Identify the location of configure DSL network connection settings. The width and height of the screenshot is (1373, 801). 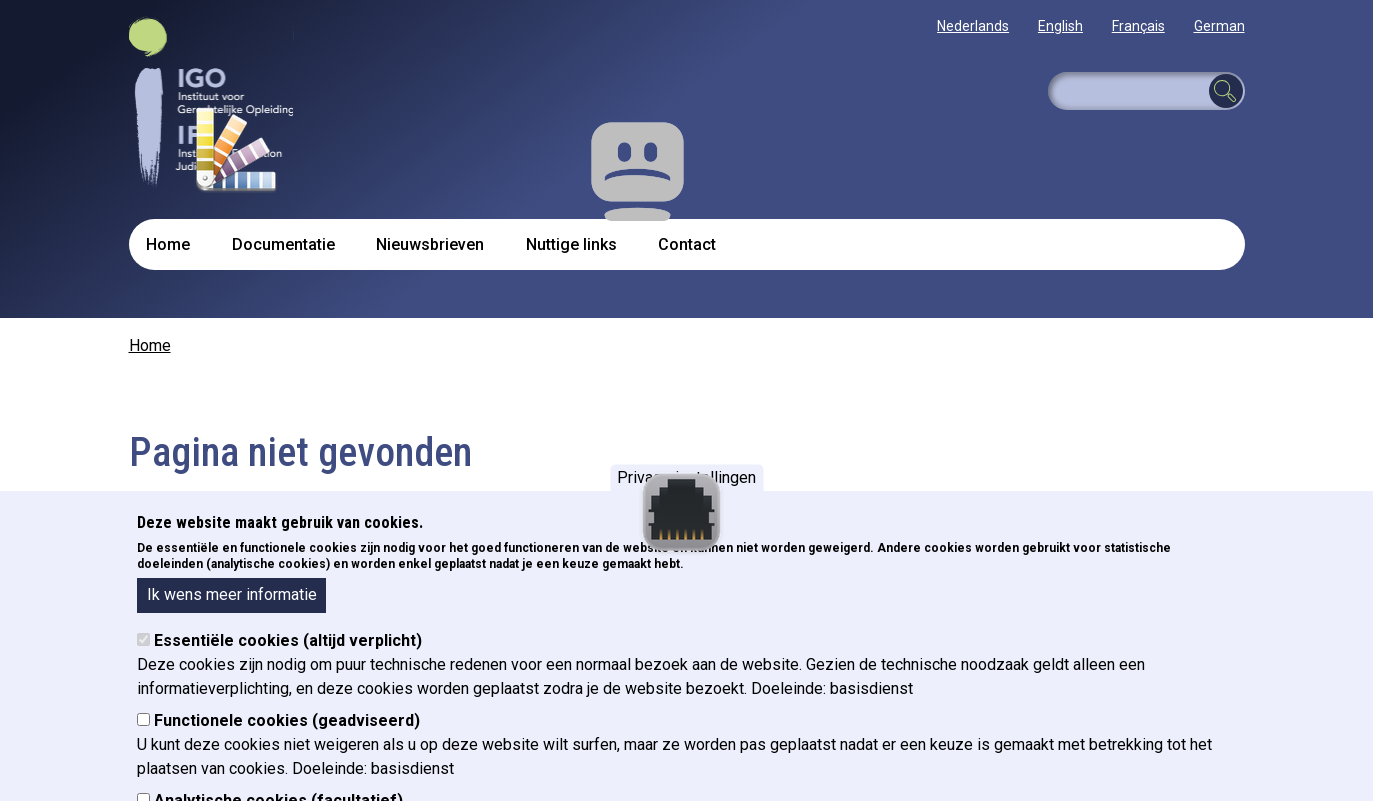
(681, 513).